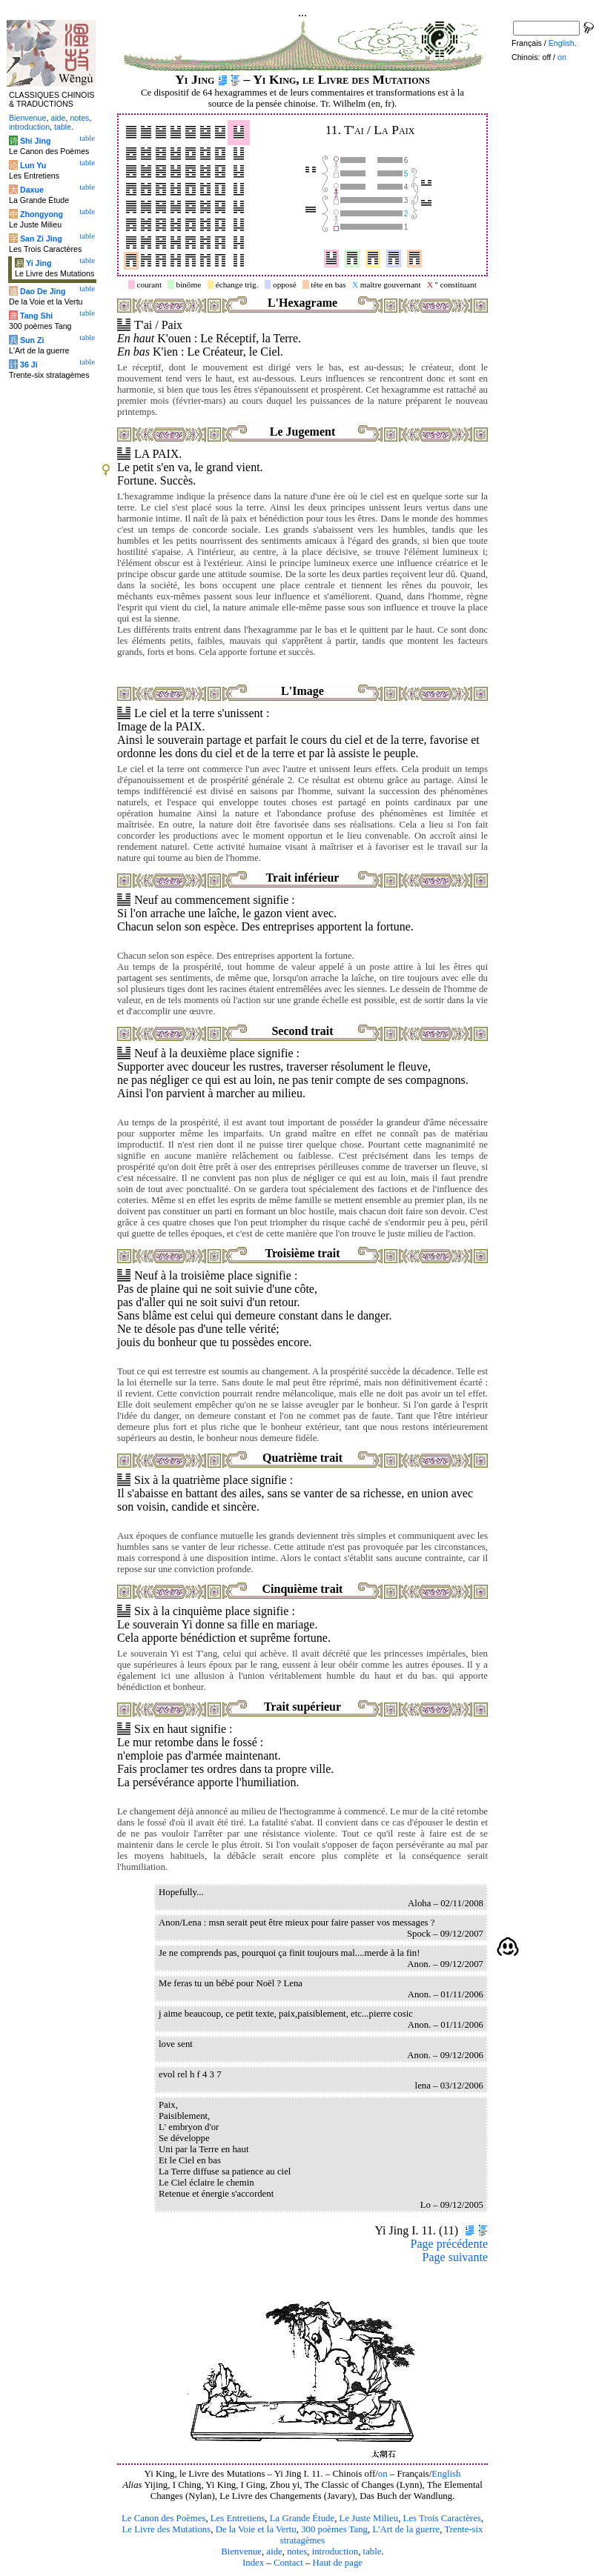 The image size is (599, 2576). Describe the element at coordinates (106, 470) in the screenshot. I see `indicates demigirl gender identity` at that location.